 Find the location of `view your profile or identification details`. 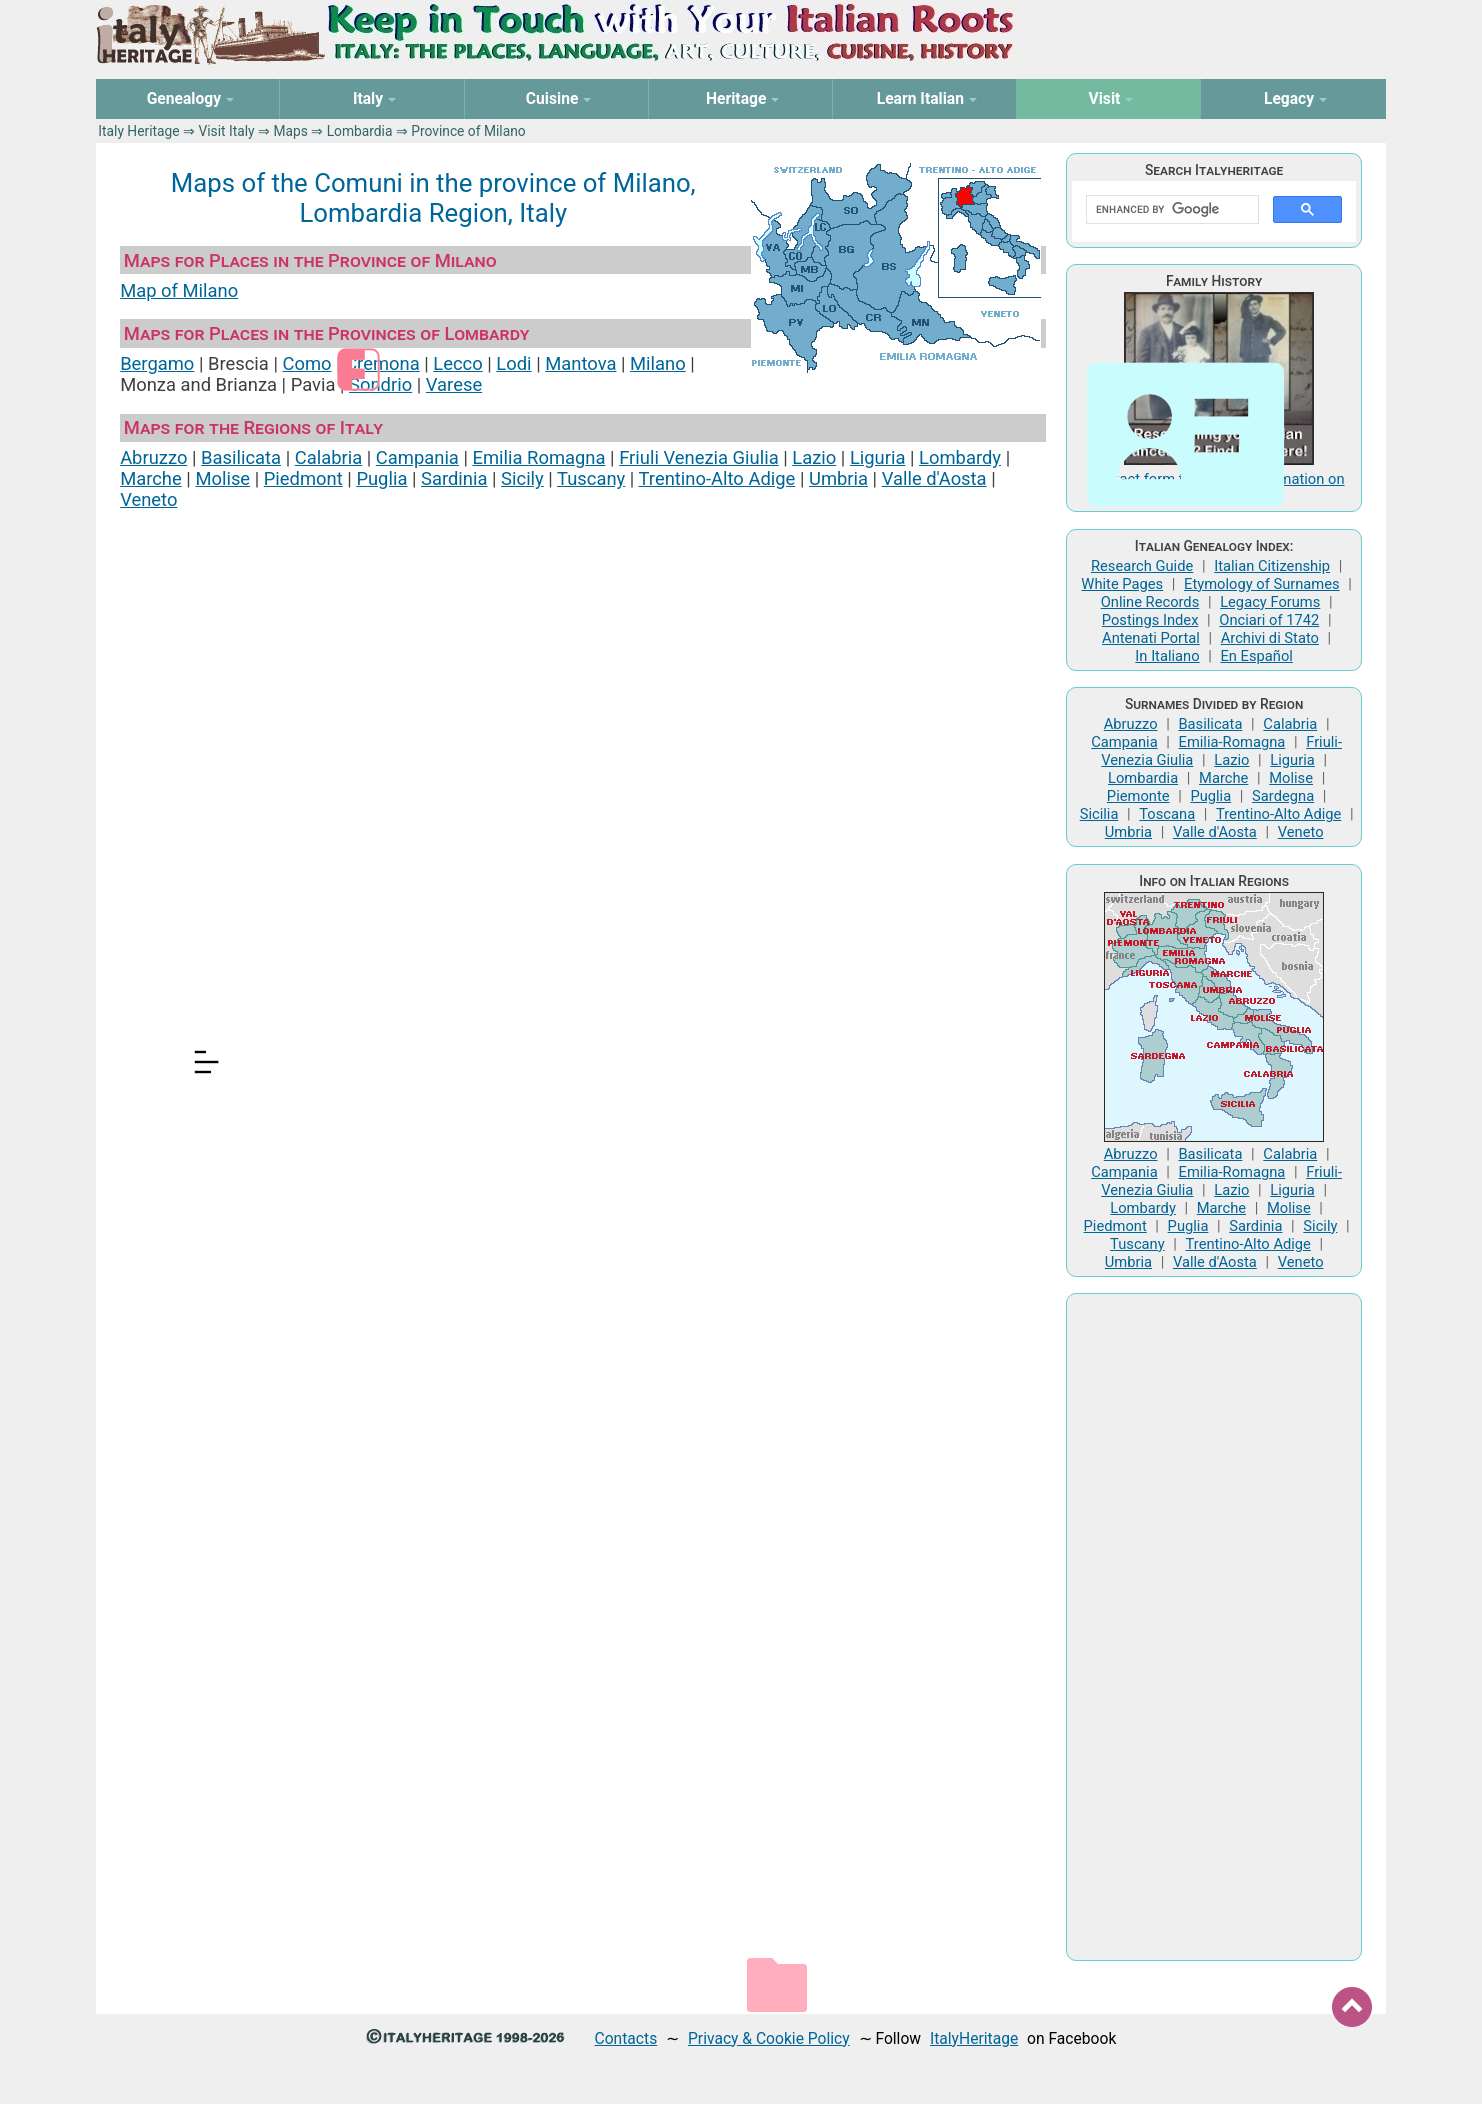

view your profile or identification details is located at coordinates (1185, 434).